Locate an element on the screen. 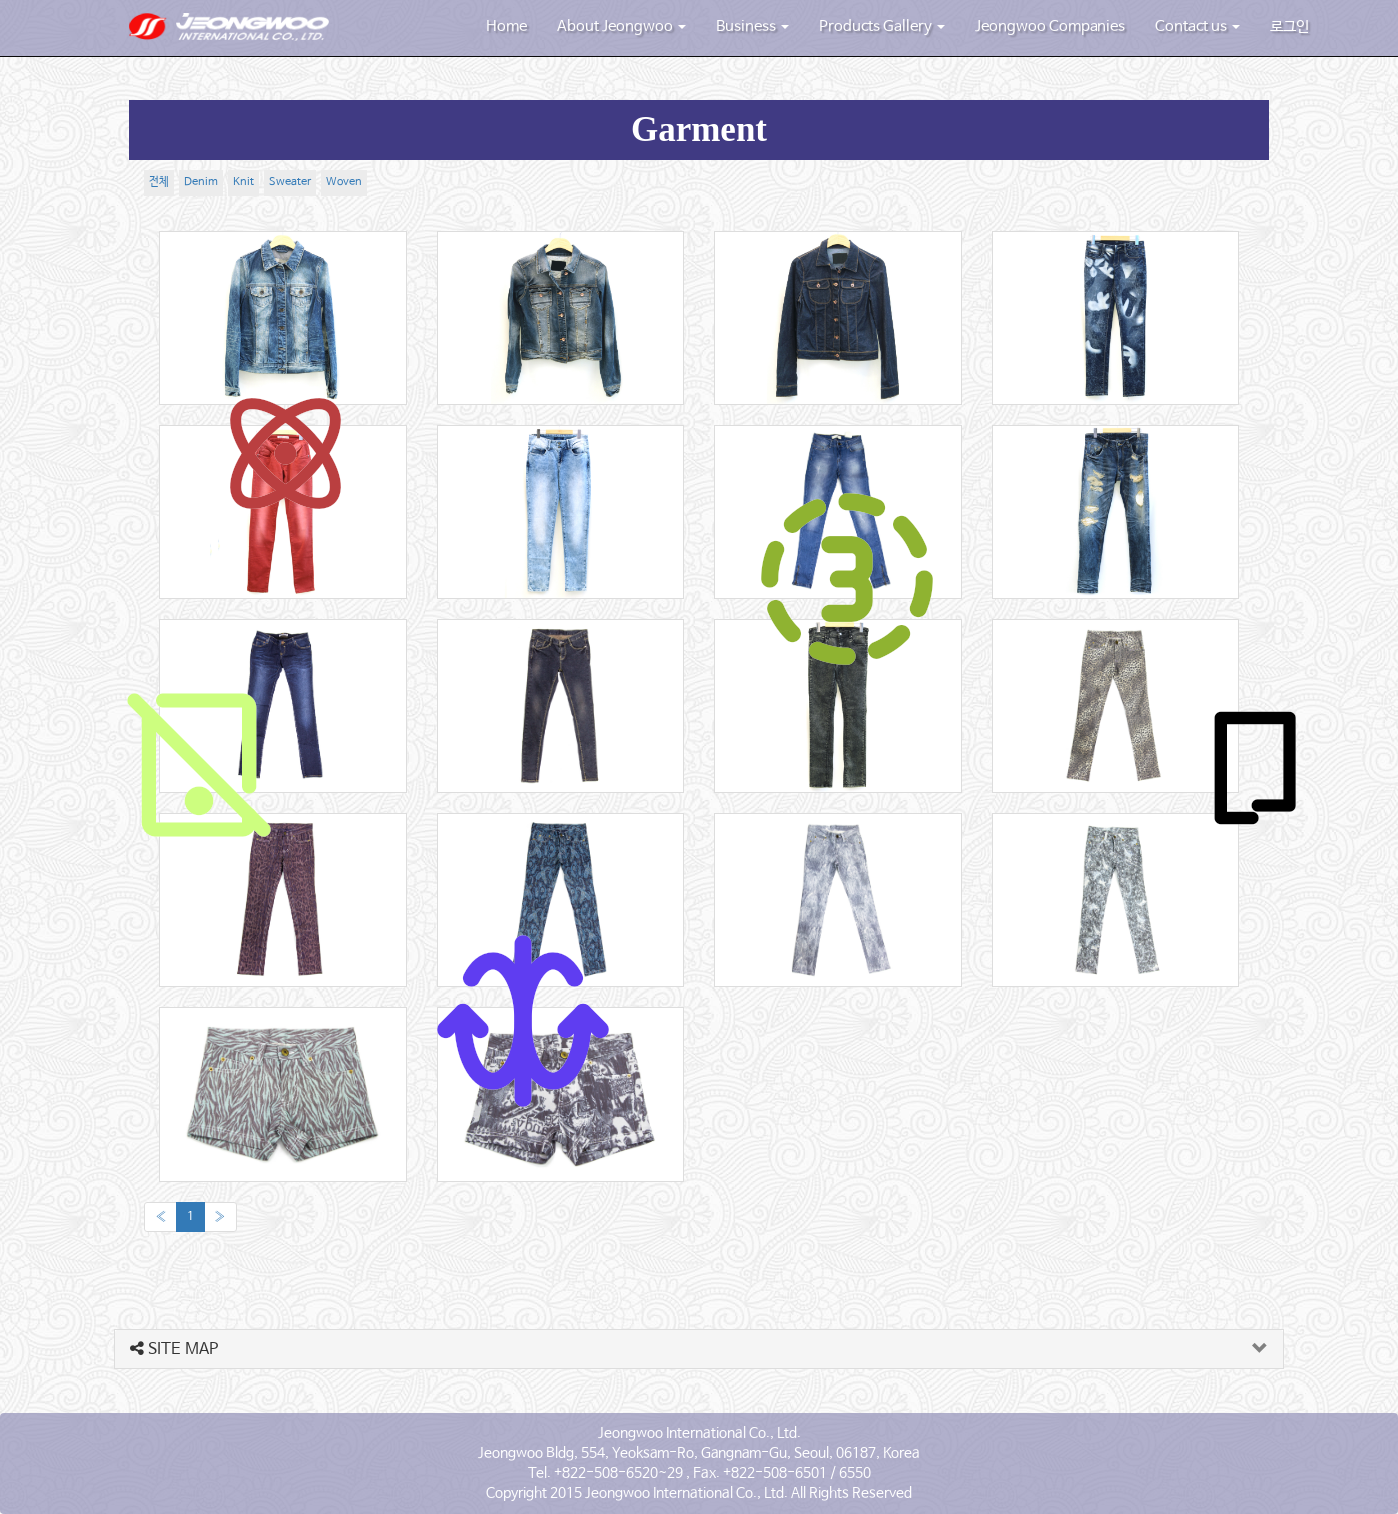  pagekit CMS brand logo is located at coordinates (1252, 768).